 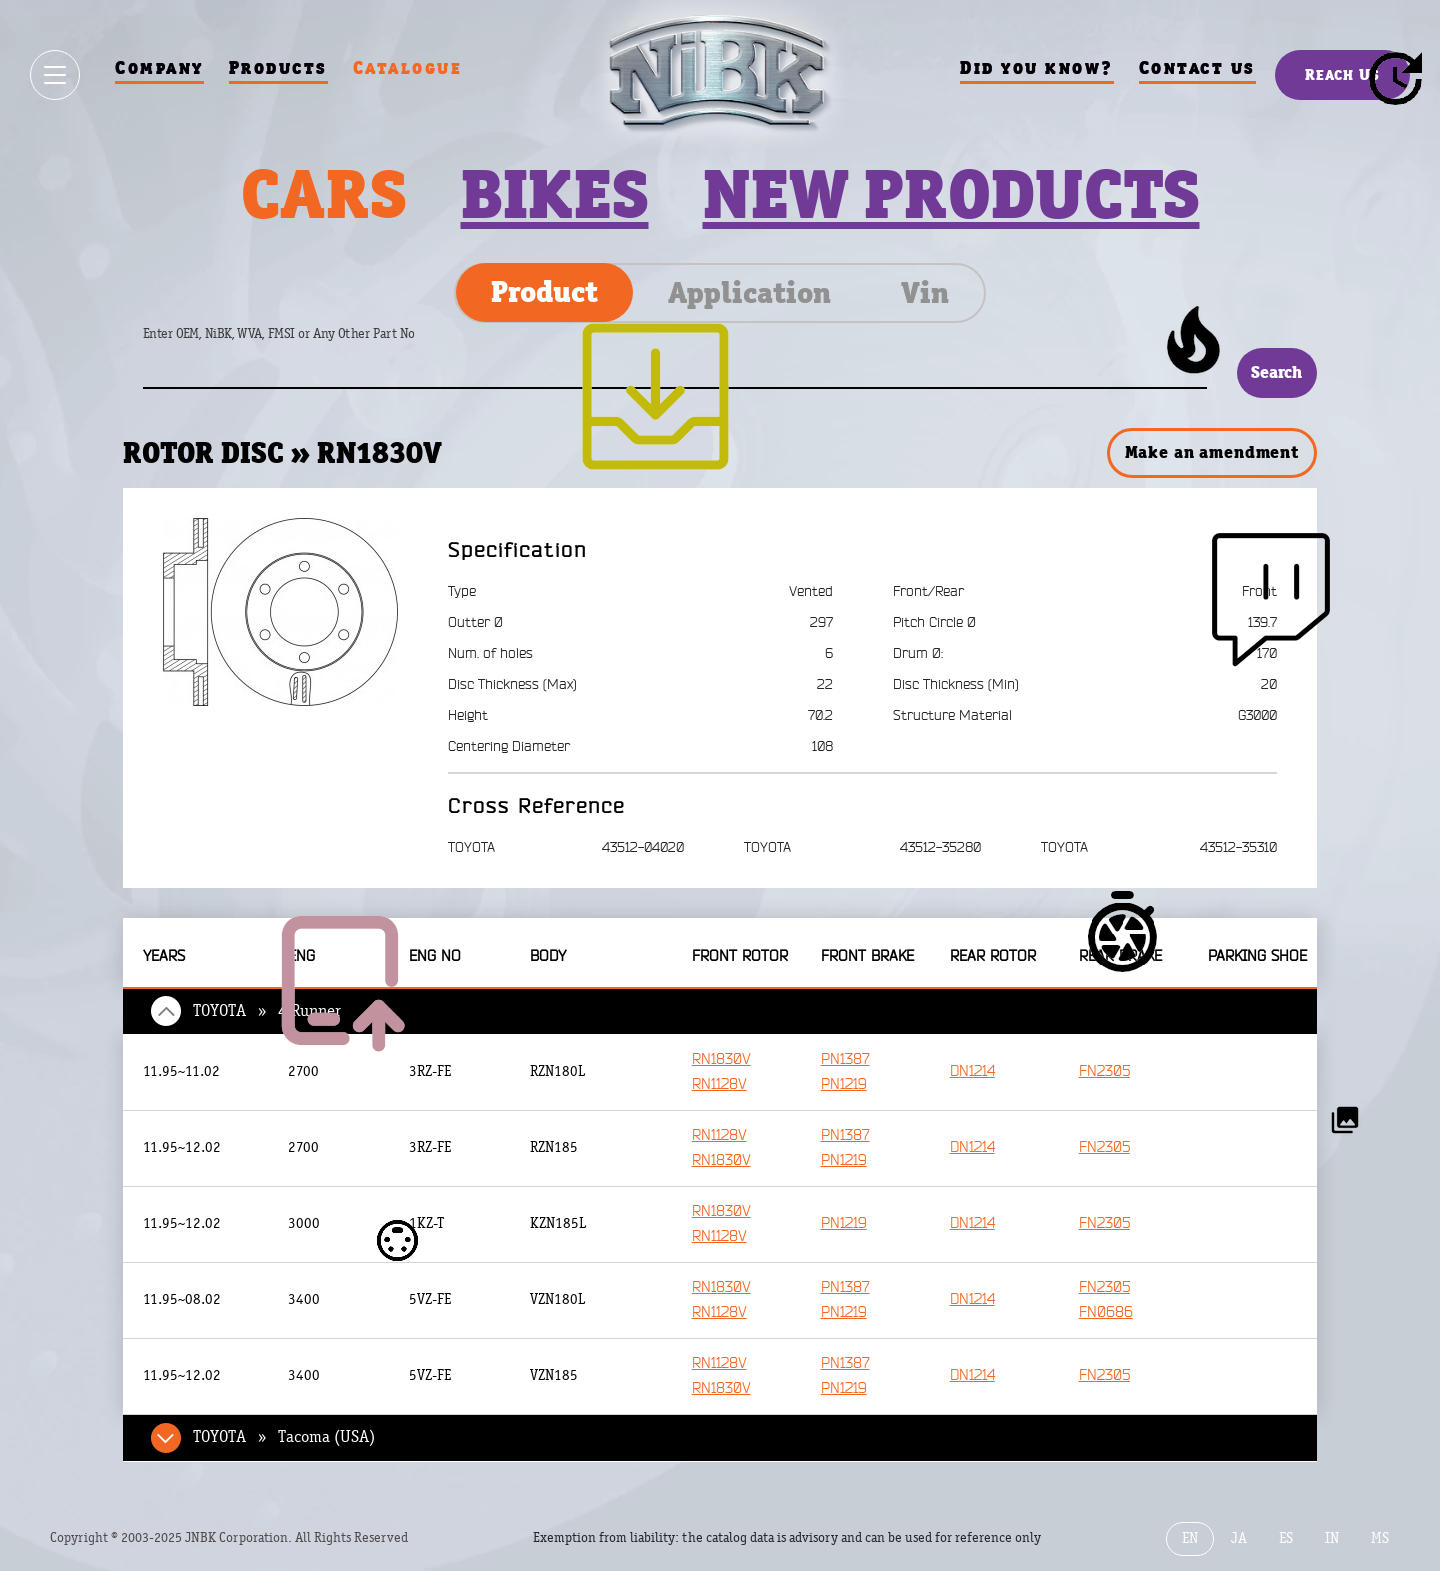 What do you see at coordinates (655, 396) in the screenshot?
I see `download file to inbox or tray` at bounding box center [655, 396].